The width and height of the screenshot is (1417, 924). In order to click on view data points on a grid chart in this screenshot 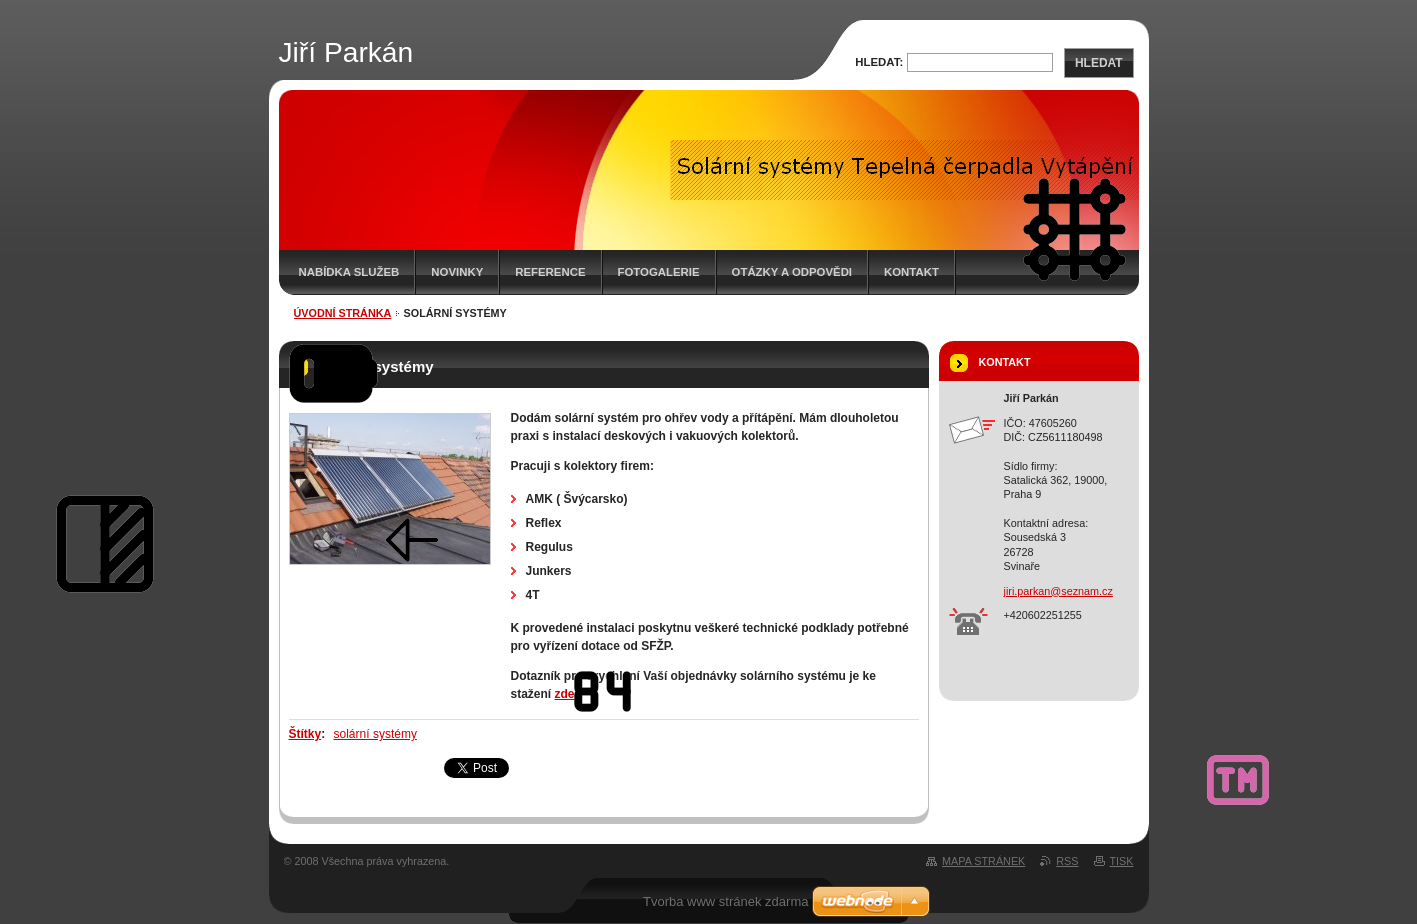, I will do `click(1074, 229)`.